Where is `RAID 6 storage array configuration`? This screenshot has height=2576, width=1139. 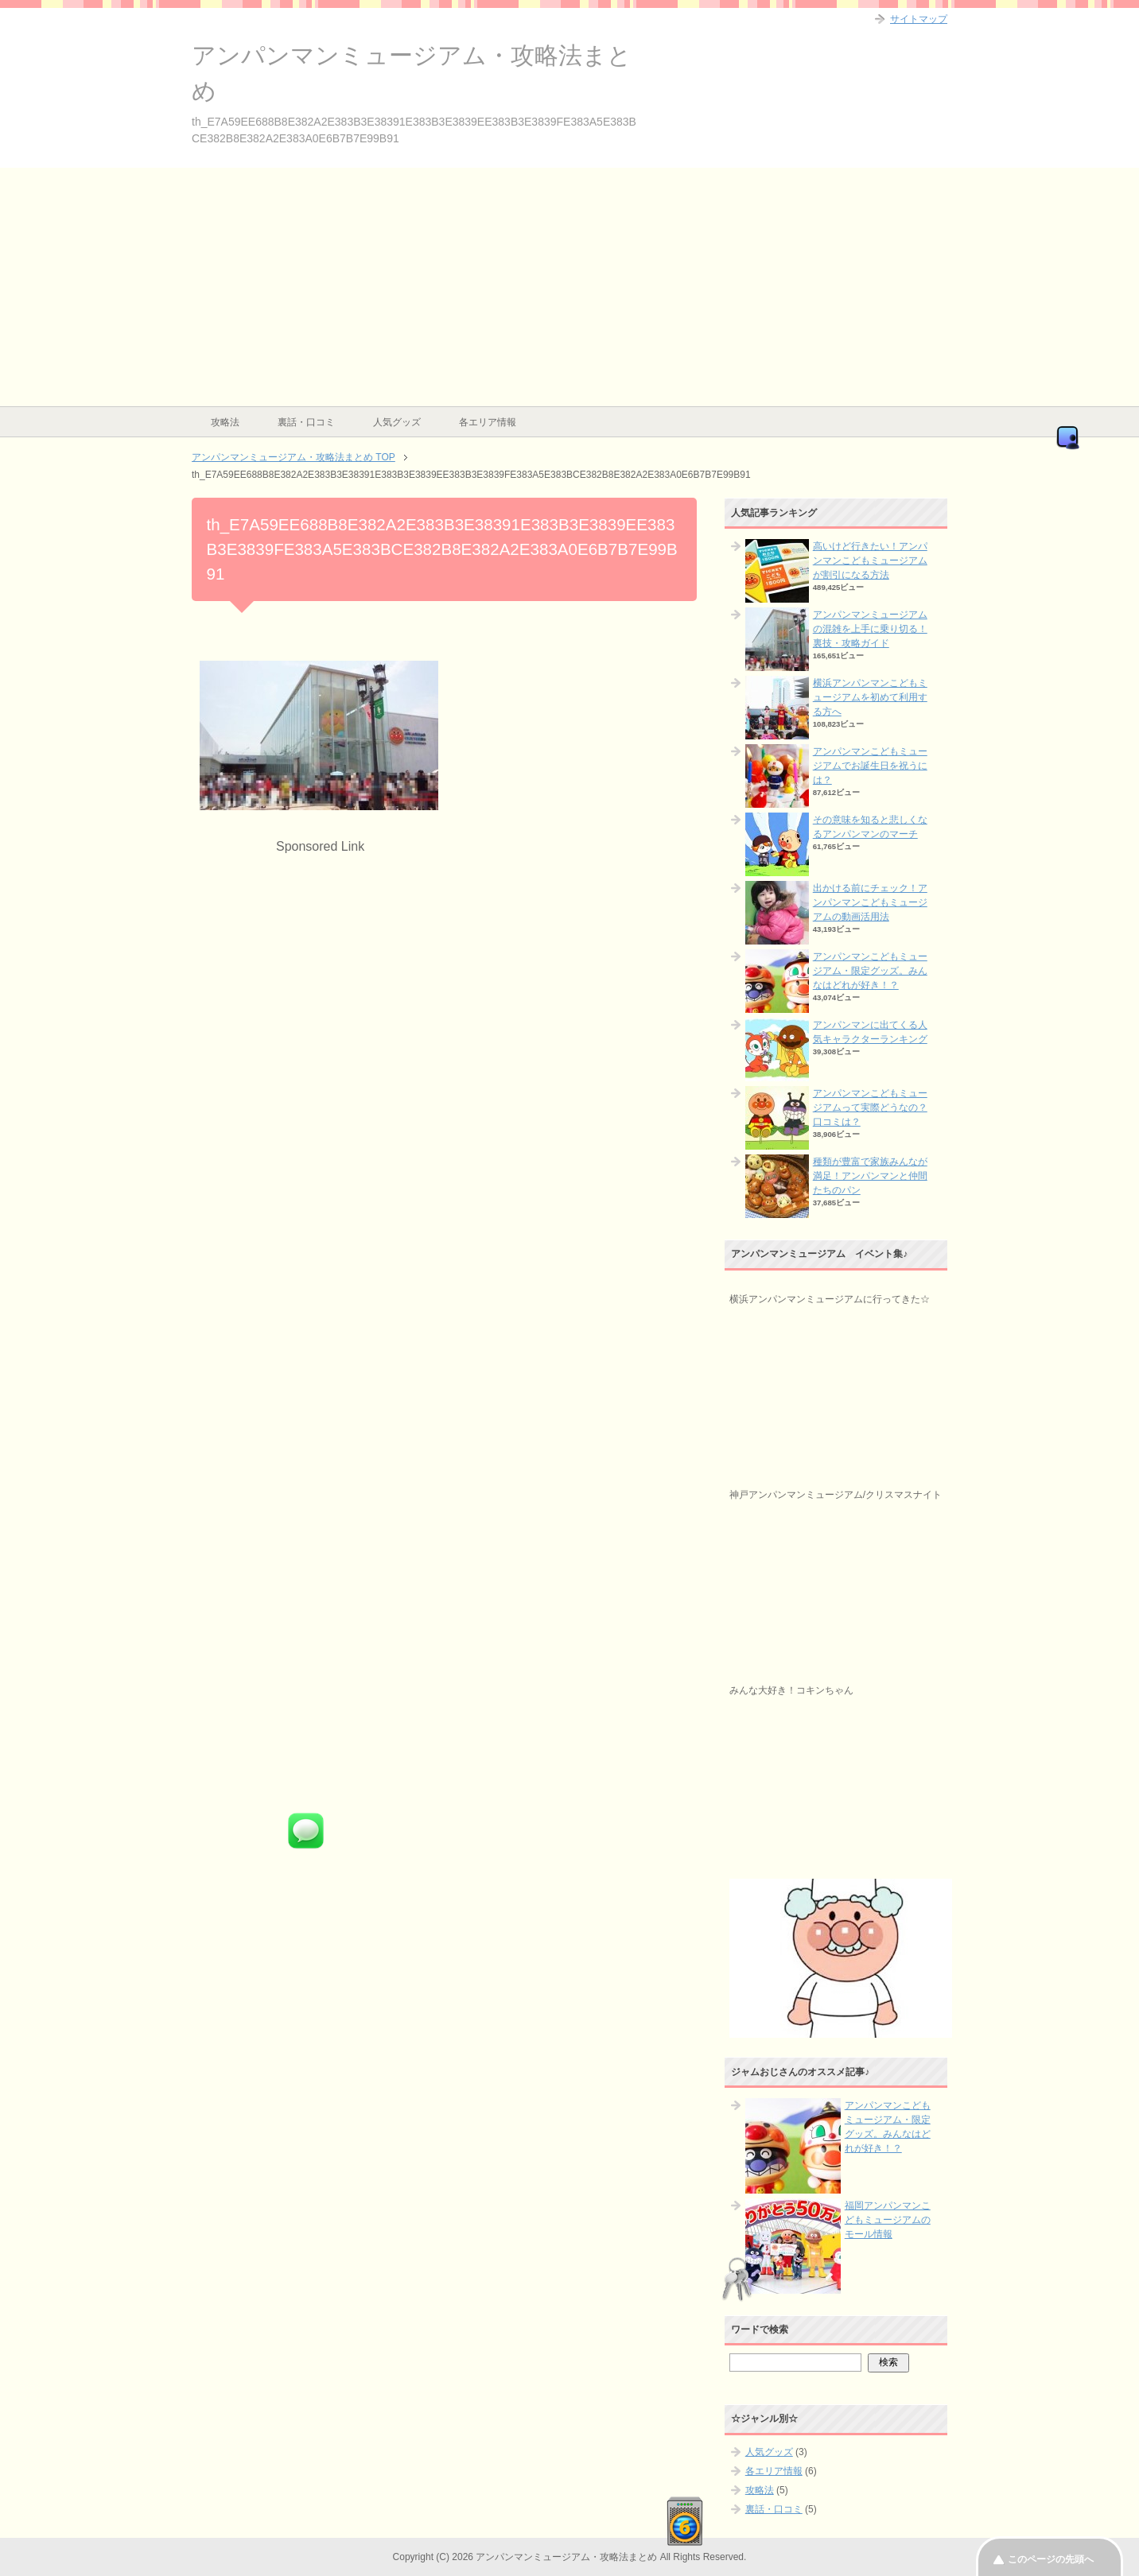
RAID 6 storage array configuration is located at coordinates (685, 2521).